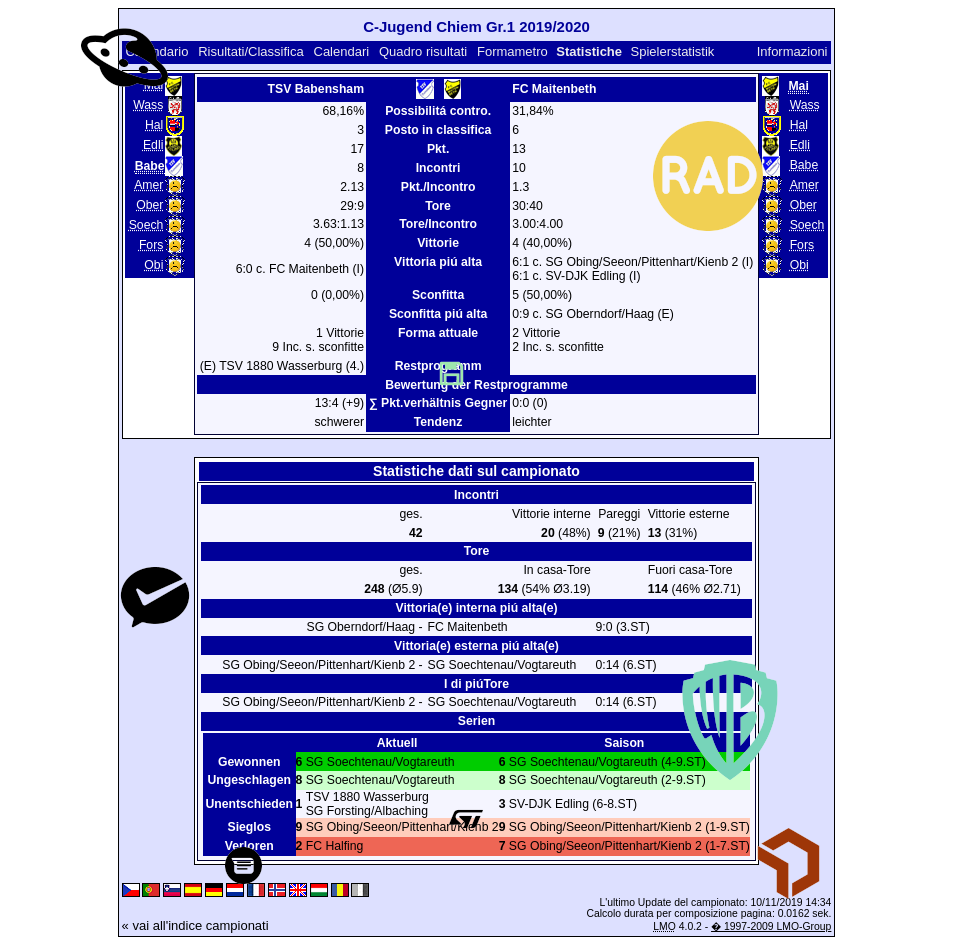 The width and height of the screenshot is (953, 945). I want to click on launch RAD Studio application, so click(708, 176).